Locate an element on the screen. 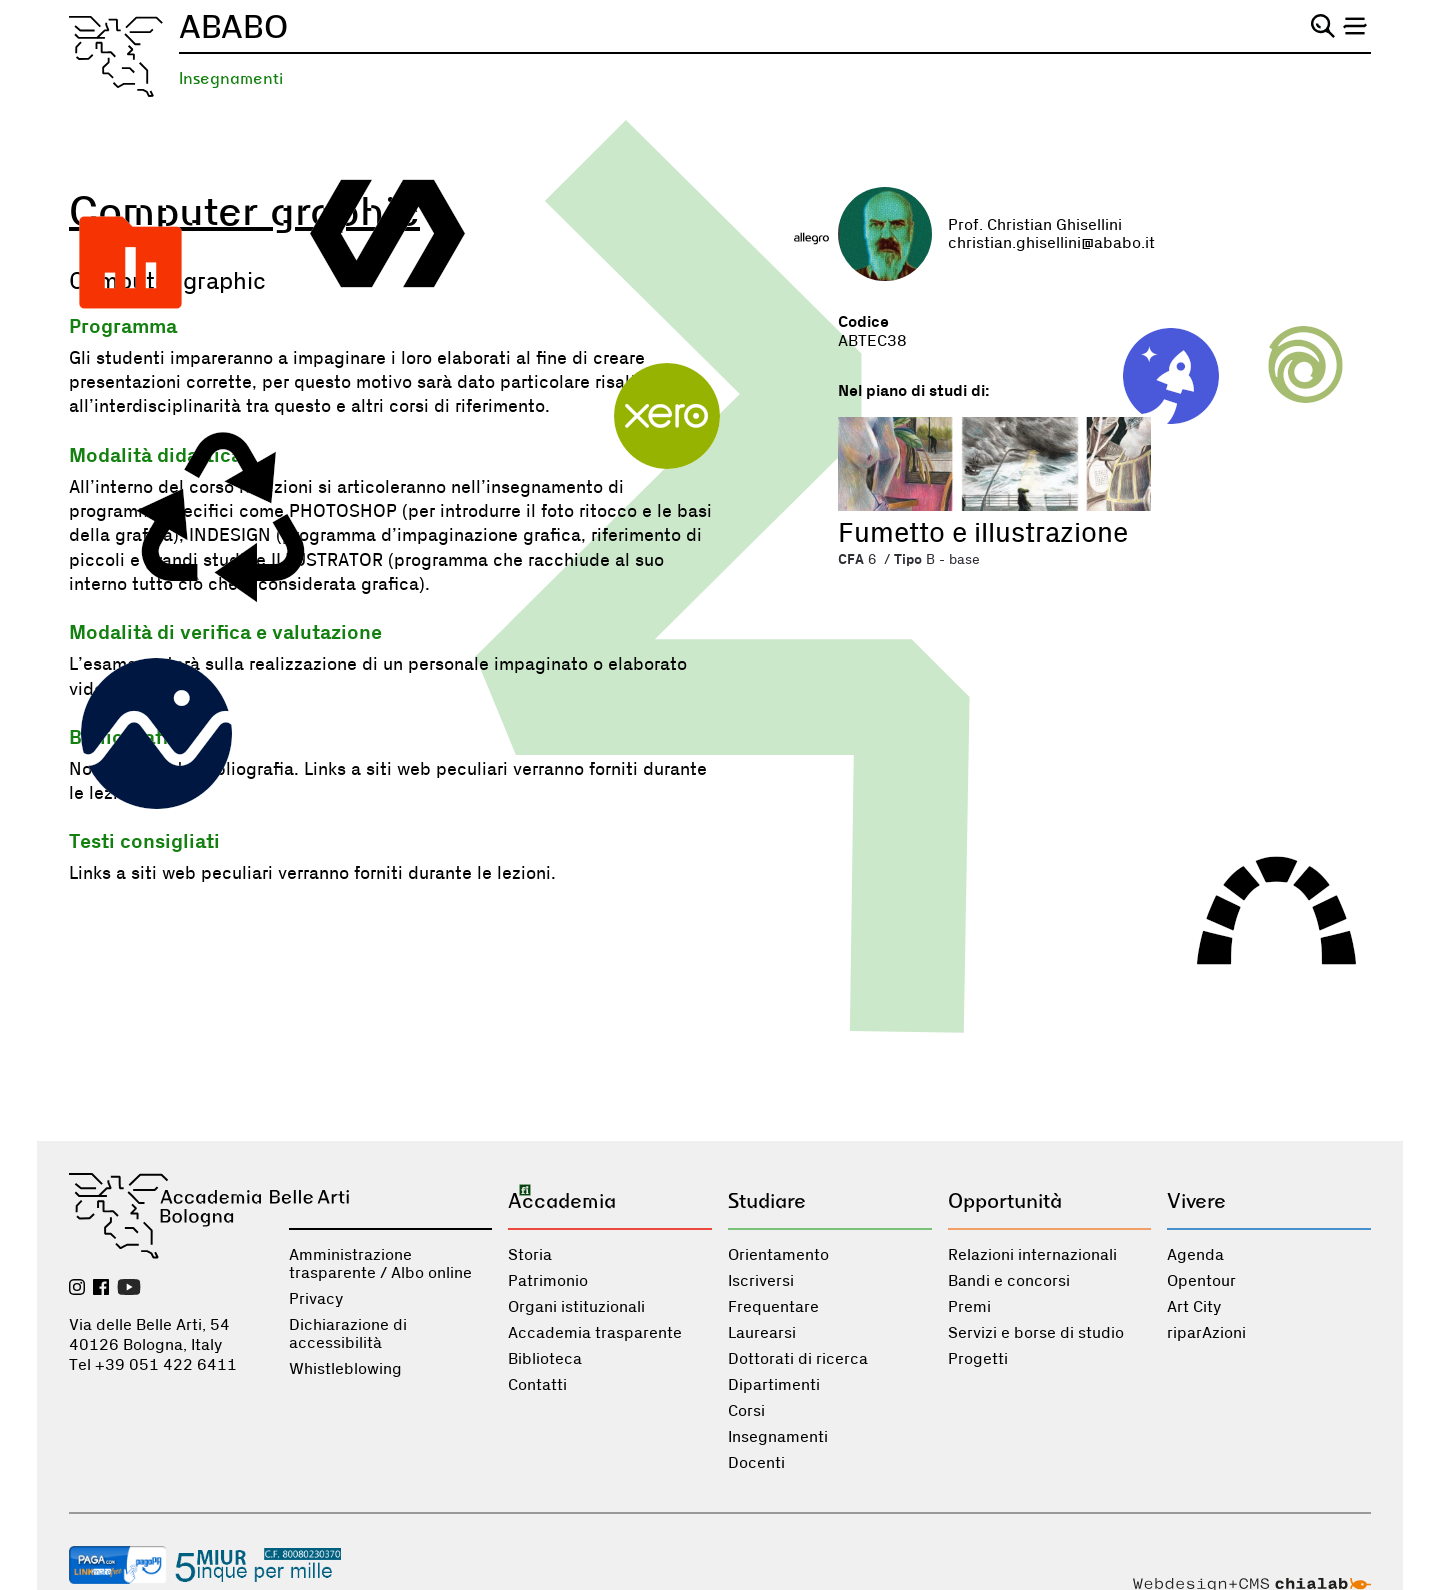  cesium platform logo is located at coordinates (156, 733).